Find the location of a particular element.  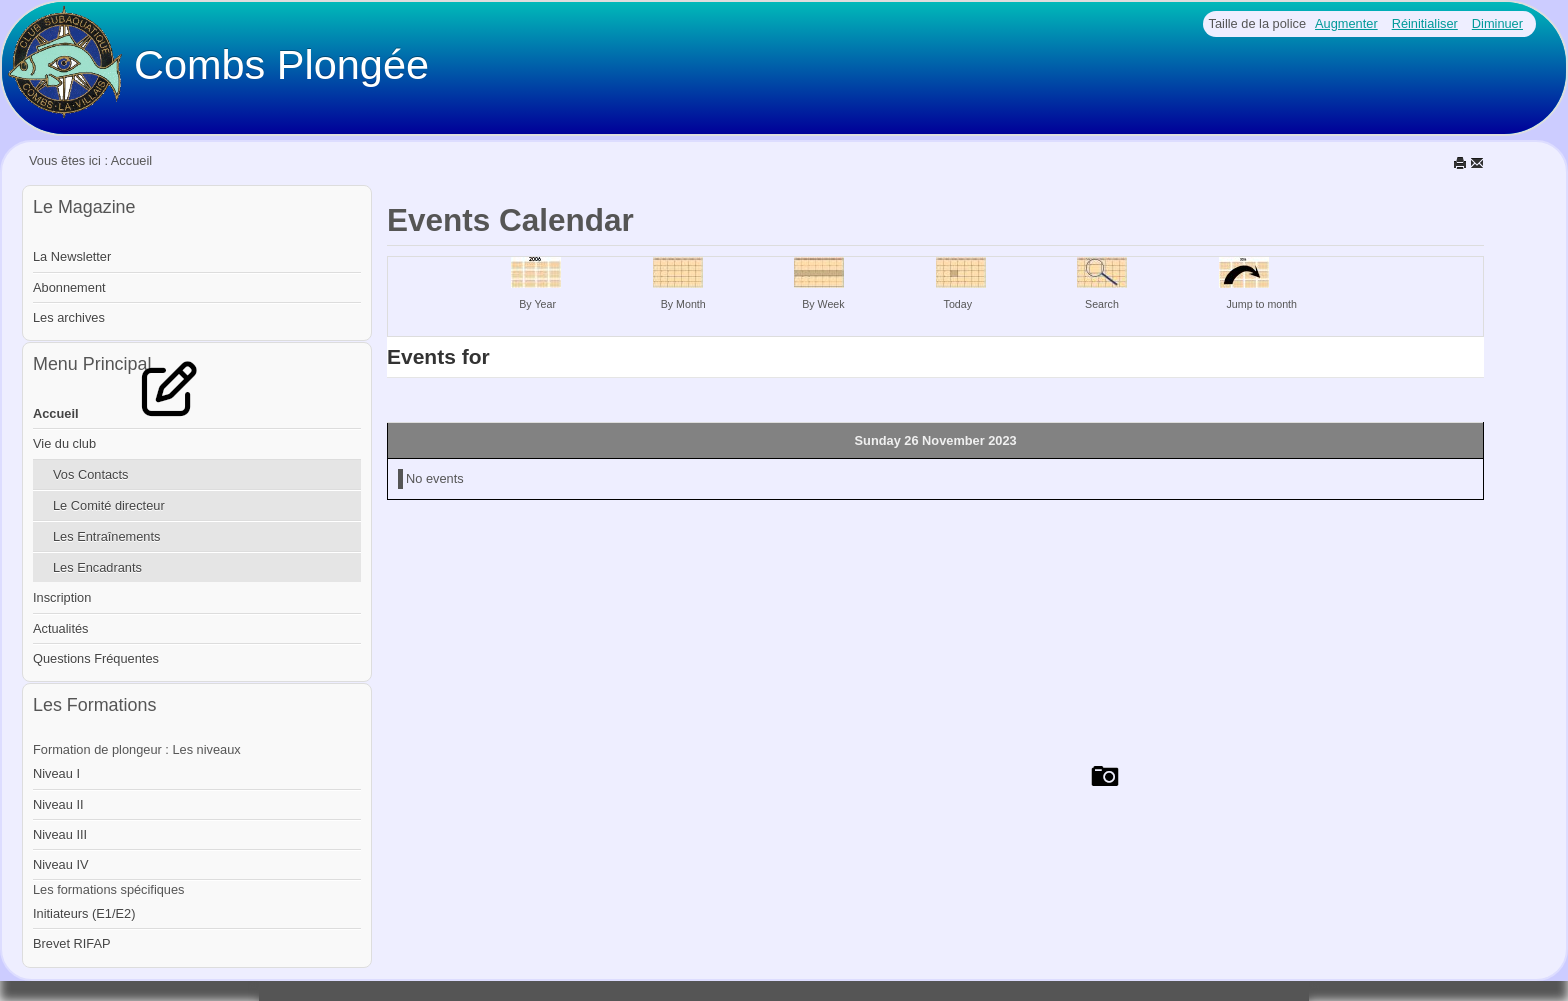

take a photo or access camera is located at coordinates (1105, 776).